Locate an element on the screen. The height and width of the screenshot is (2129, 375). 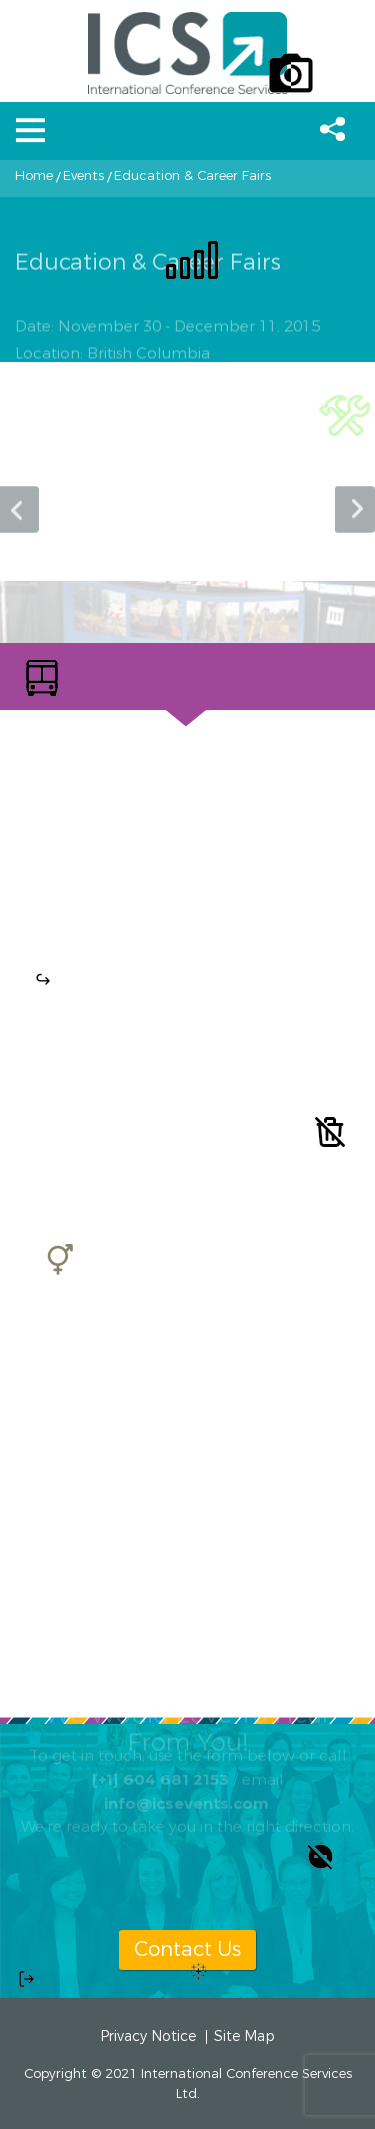
access settings or configuration options is located at coordinates (344, 415).